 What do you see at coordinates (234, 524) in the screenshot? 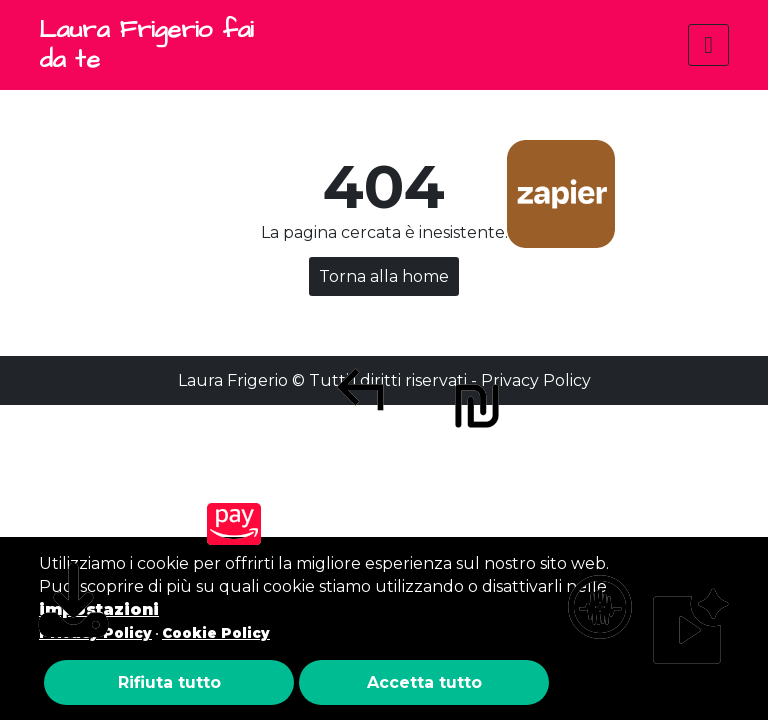
I see `pay with amazon pay at checkout` at bounding box center [234, 524].